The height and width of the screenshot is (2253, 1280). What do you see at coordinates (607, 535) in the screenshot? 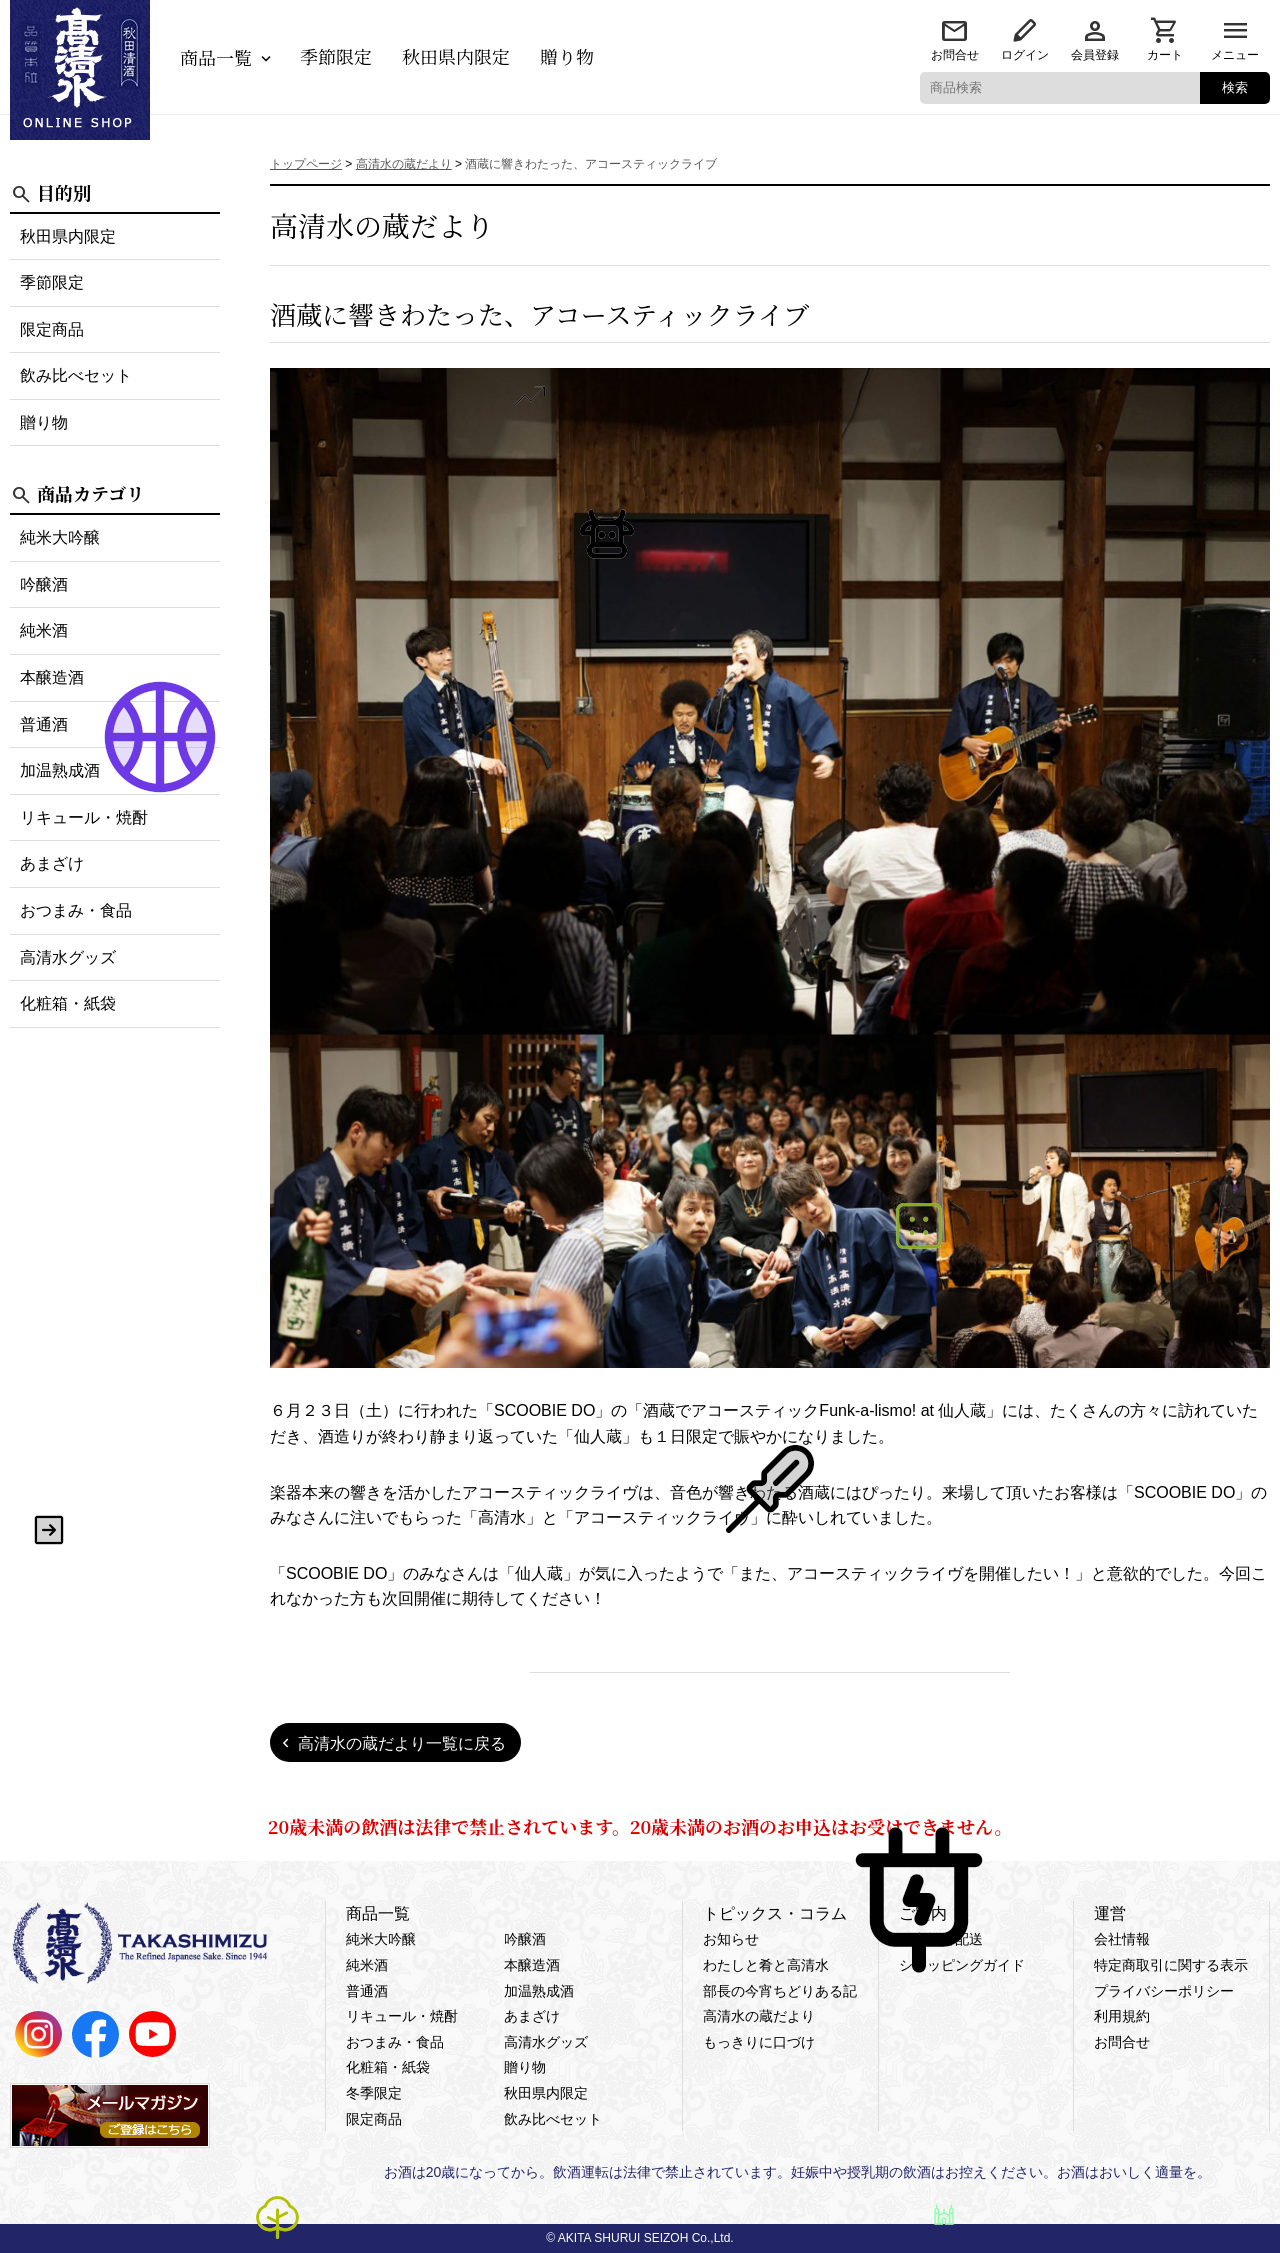
I see `access farm or agriculture features` at bounding box center [607, 535].